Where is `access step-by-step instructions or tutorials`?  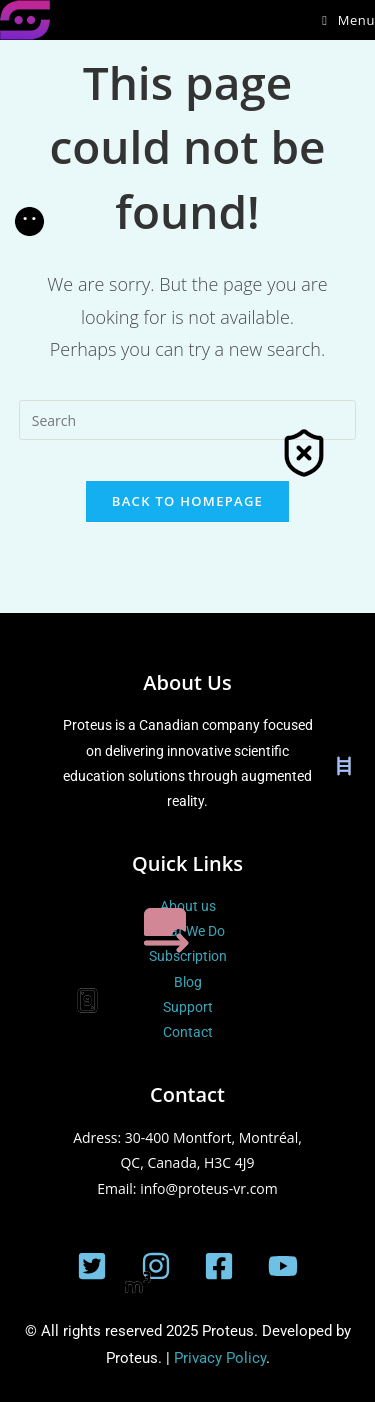
access step-by-step instructions or tutorials is located at coordinates (344, 766).